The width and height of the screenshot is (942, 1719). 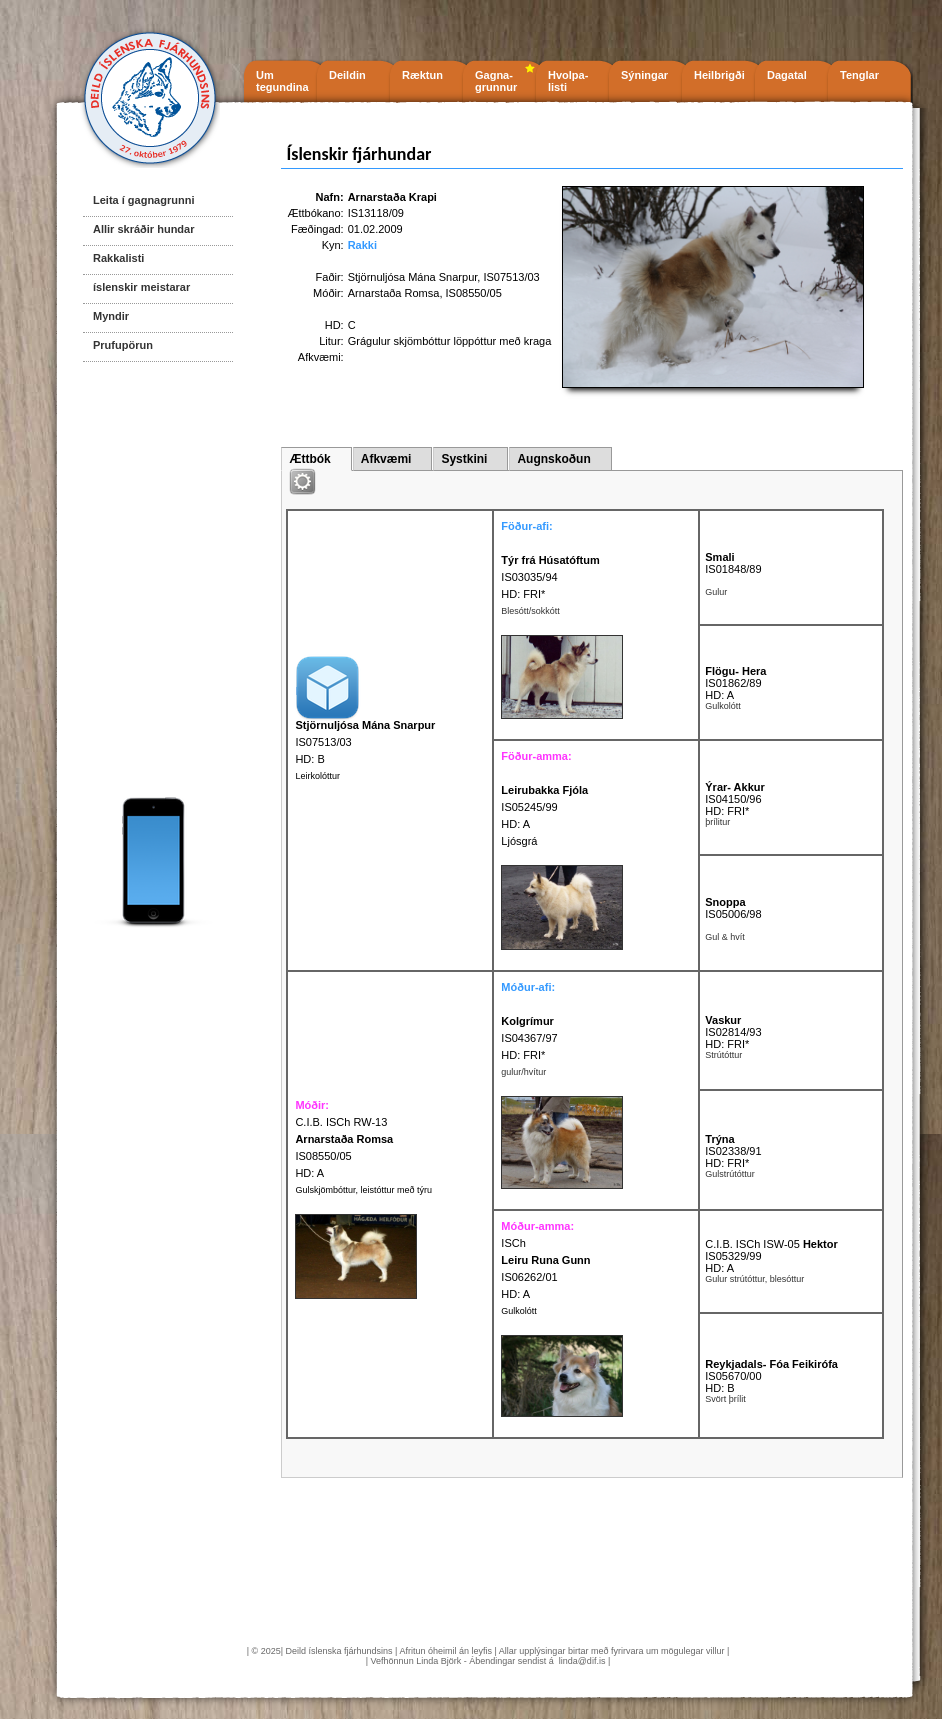 I want to click on shared library file type indicator, so click(x=302, y=481).